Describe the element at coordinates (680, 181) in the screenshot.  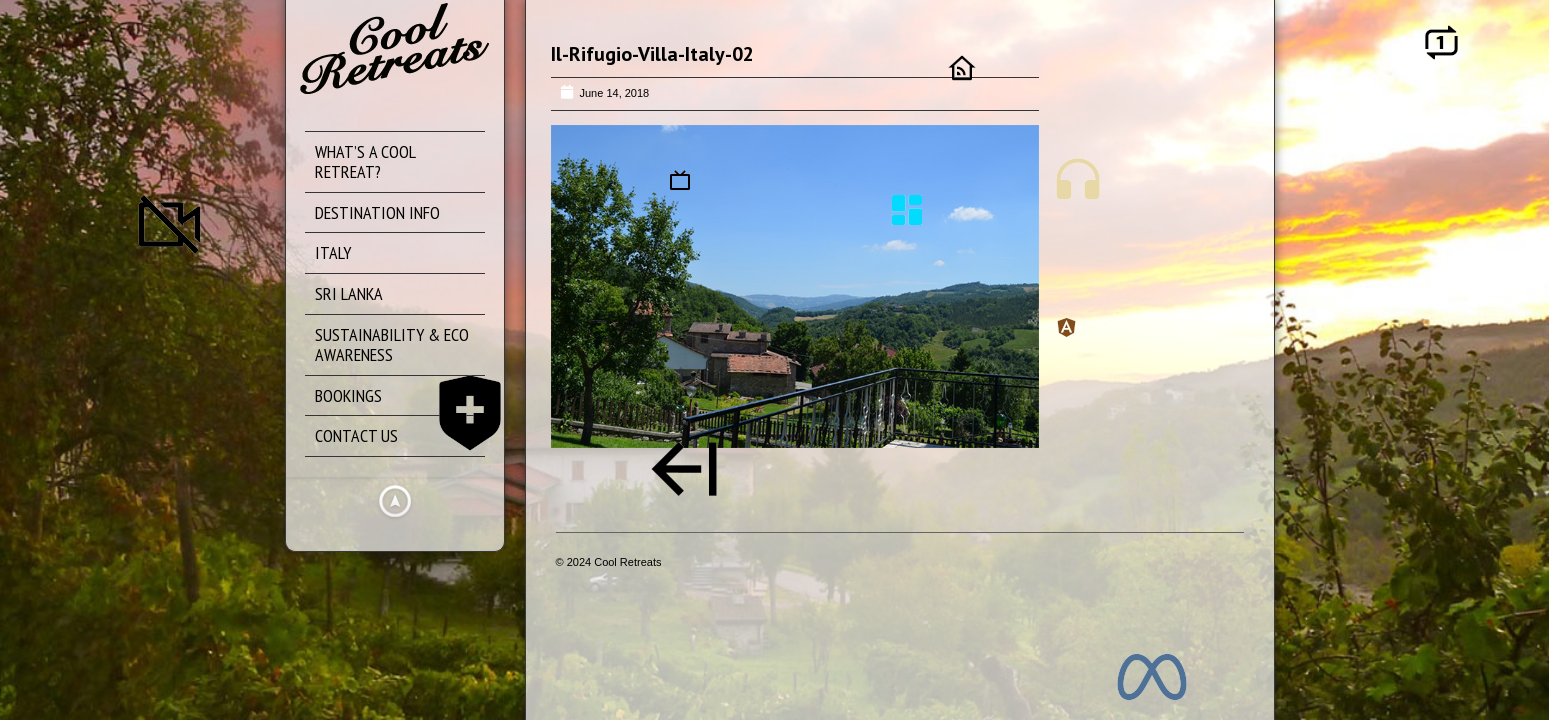
I see `access TV or video streaming features` at that location.